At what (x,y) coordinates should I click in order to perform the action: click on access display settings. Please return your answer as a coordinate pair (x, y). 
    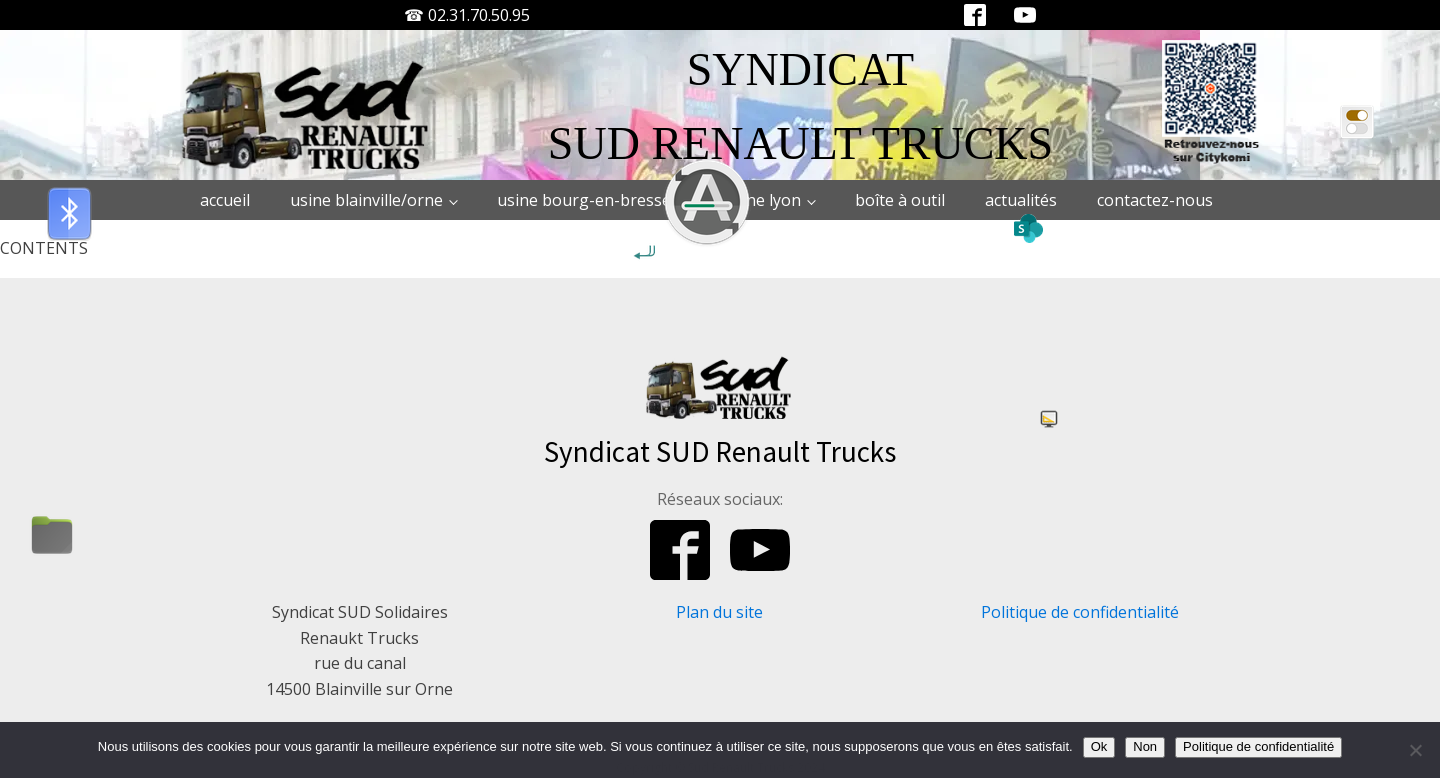
    Looking at the image, I should click on (1049, 419).